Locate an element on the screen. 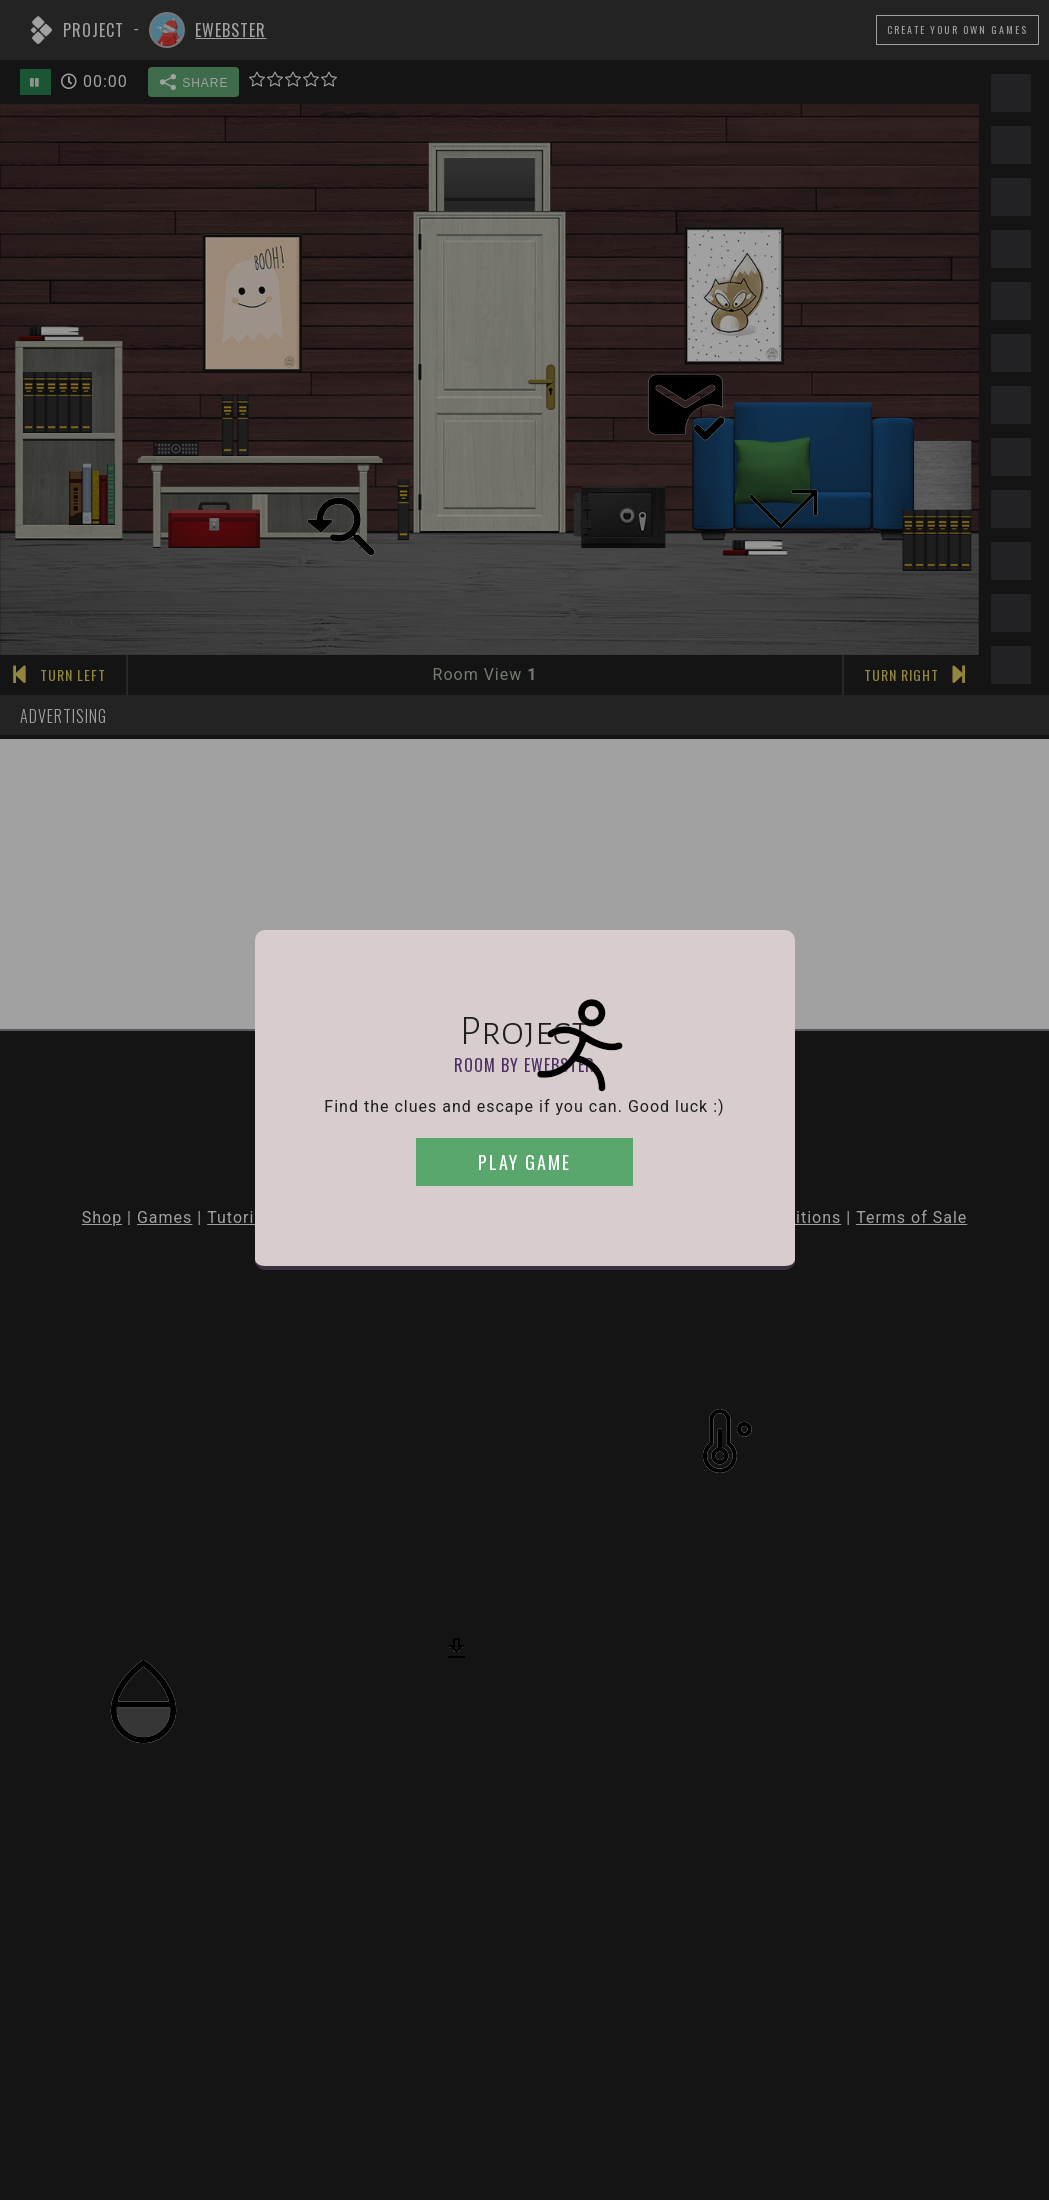 Image resolution: width=1049 pixels, height=2200 pixels. start a run or workout activity is located at coordinates (581, 1043).